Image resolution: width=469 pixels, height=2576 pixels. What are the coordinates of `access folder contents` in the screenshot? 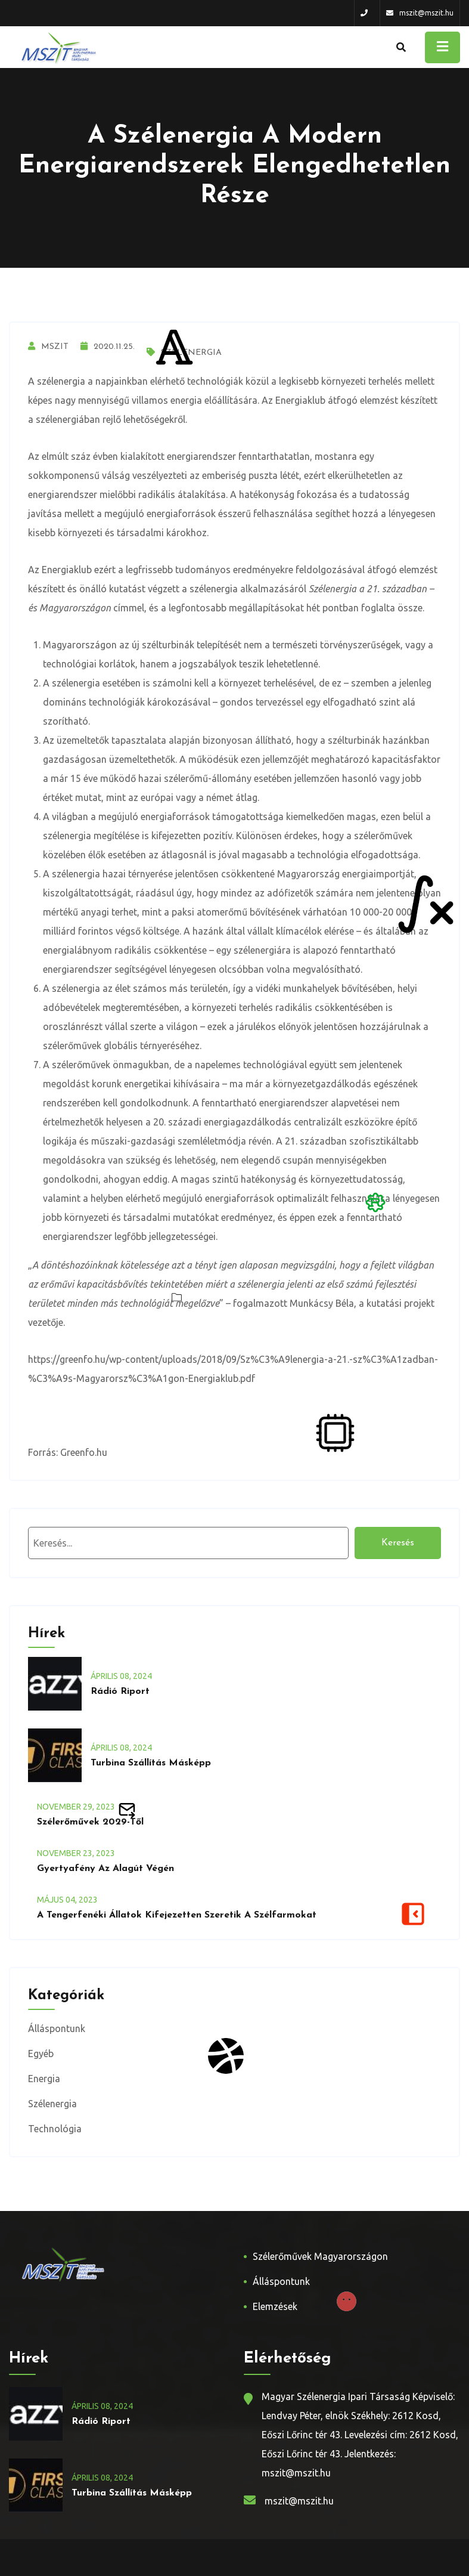 It's located at (176, 1297).